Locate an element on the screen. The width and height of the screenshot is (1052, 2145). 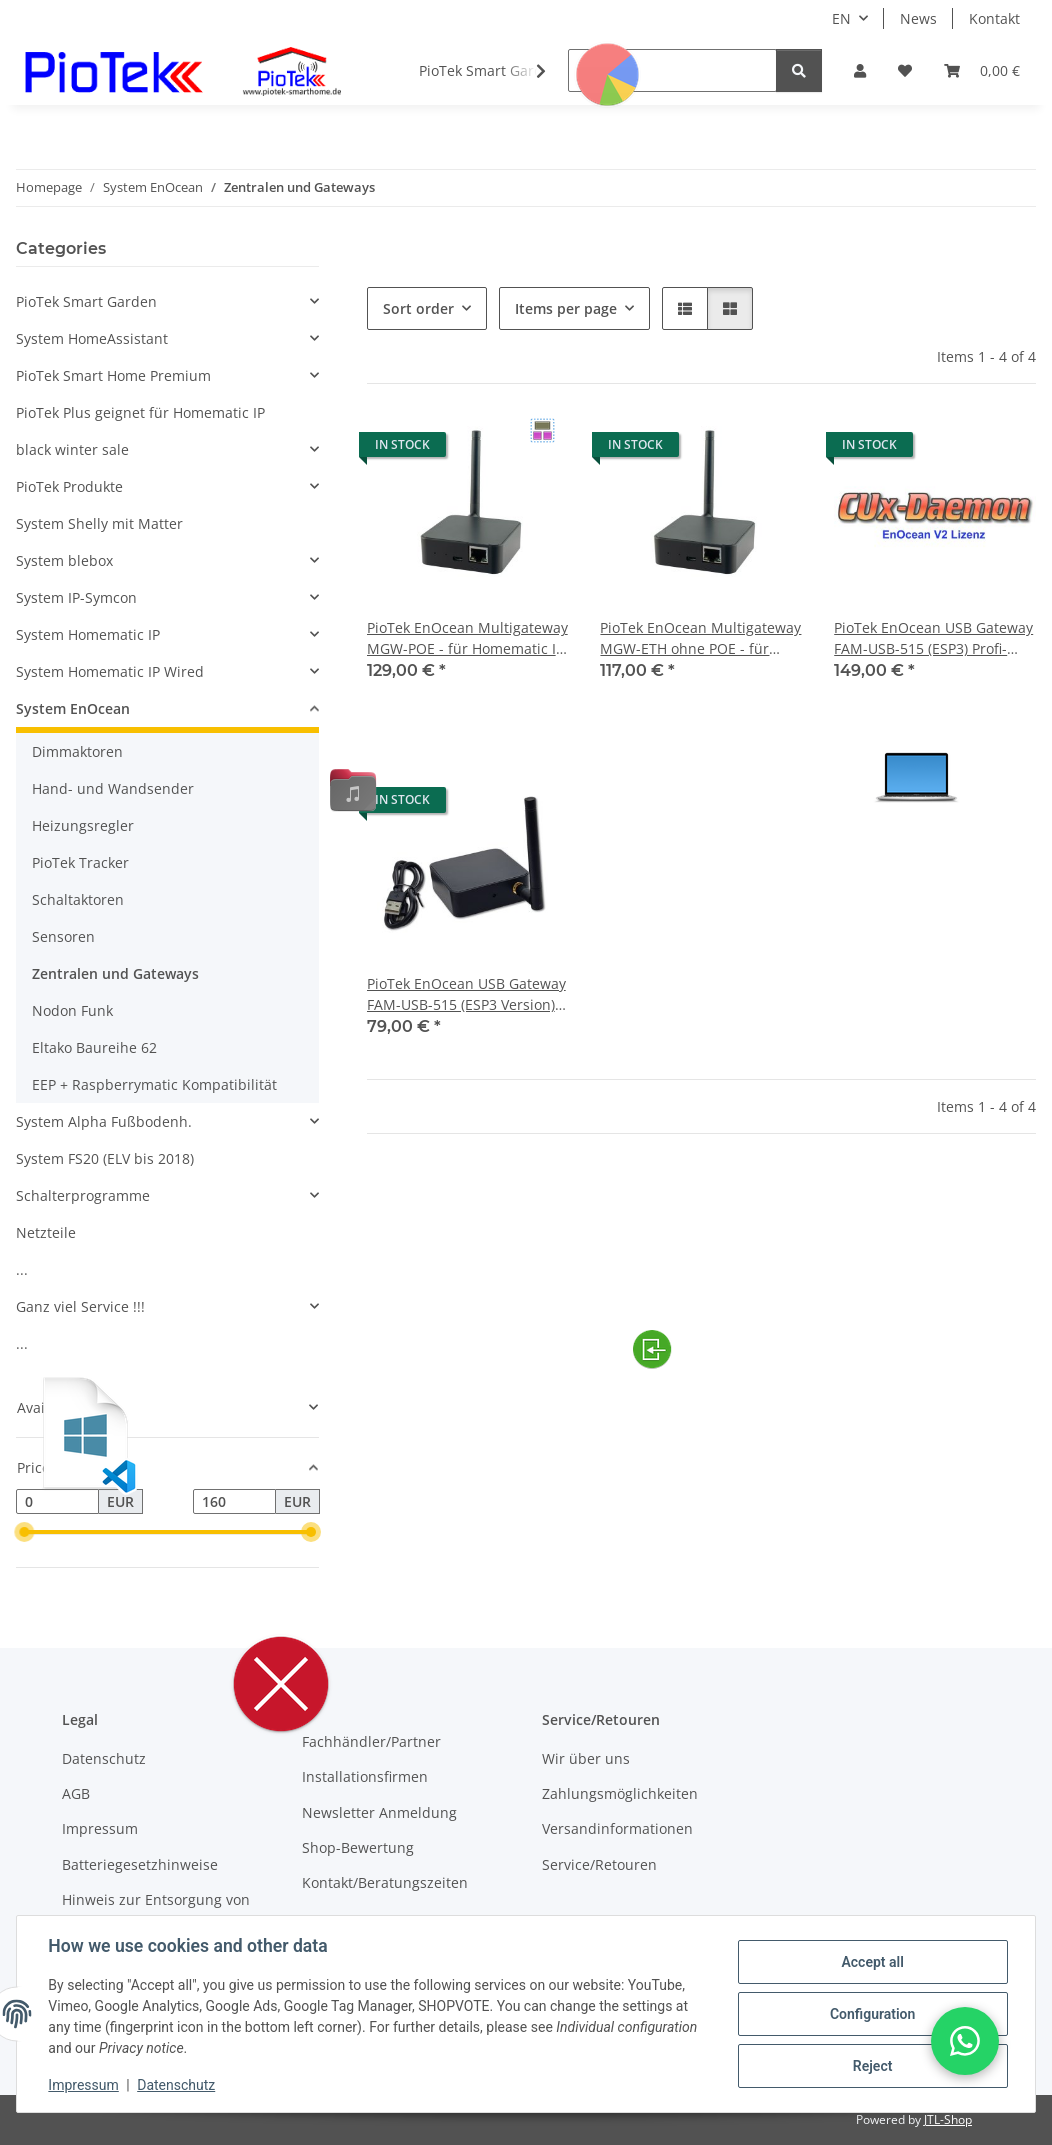
represents this device in system settings or finder is located at coordinates (916, 770).